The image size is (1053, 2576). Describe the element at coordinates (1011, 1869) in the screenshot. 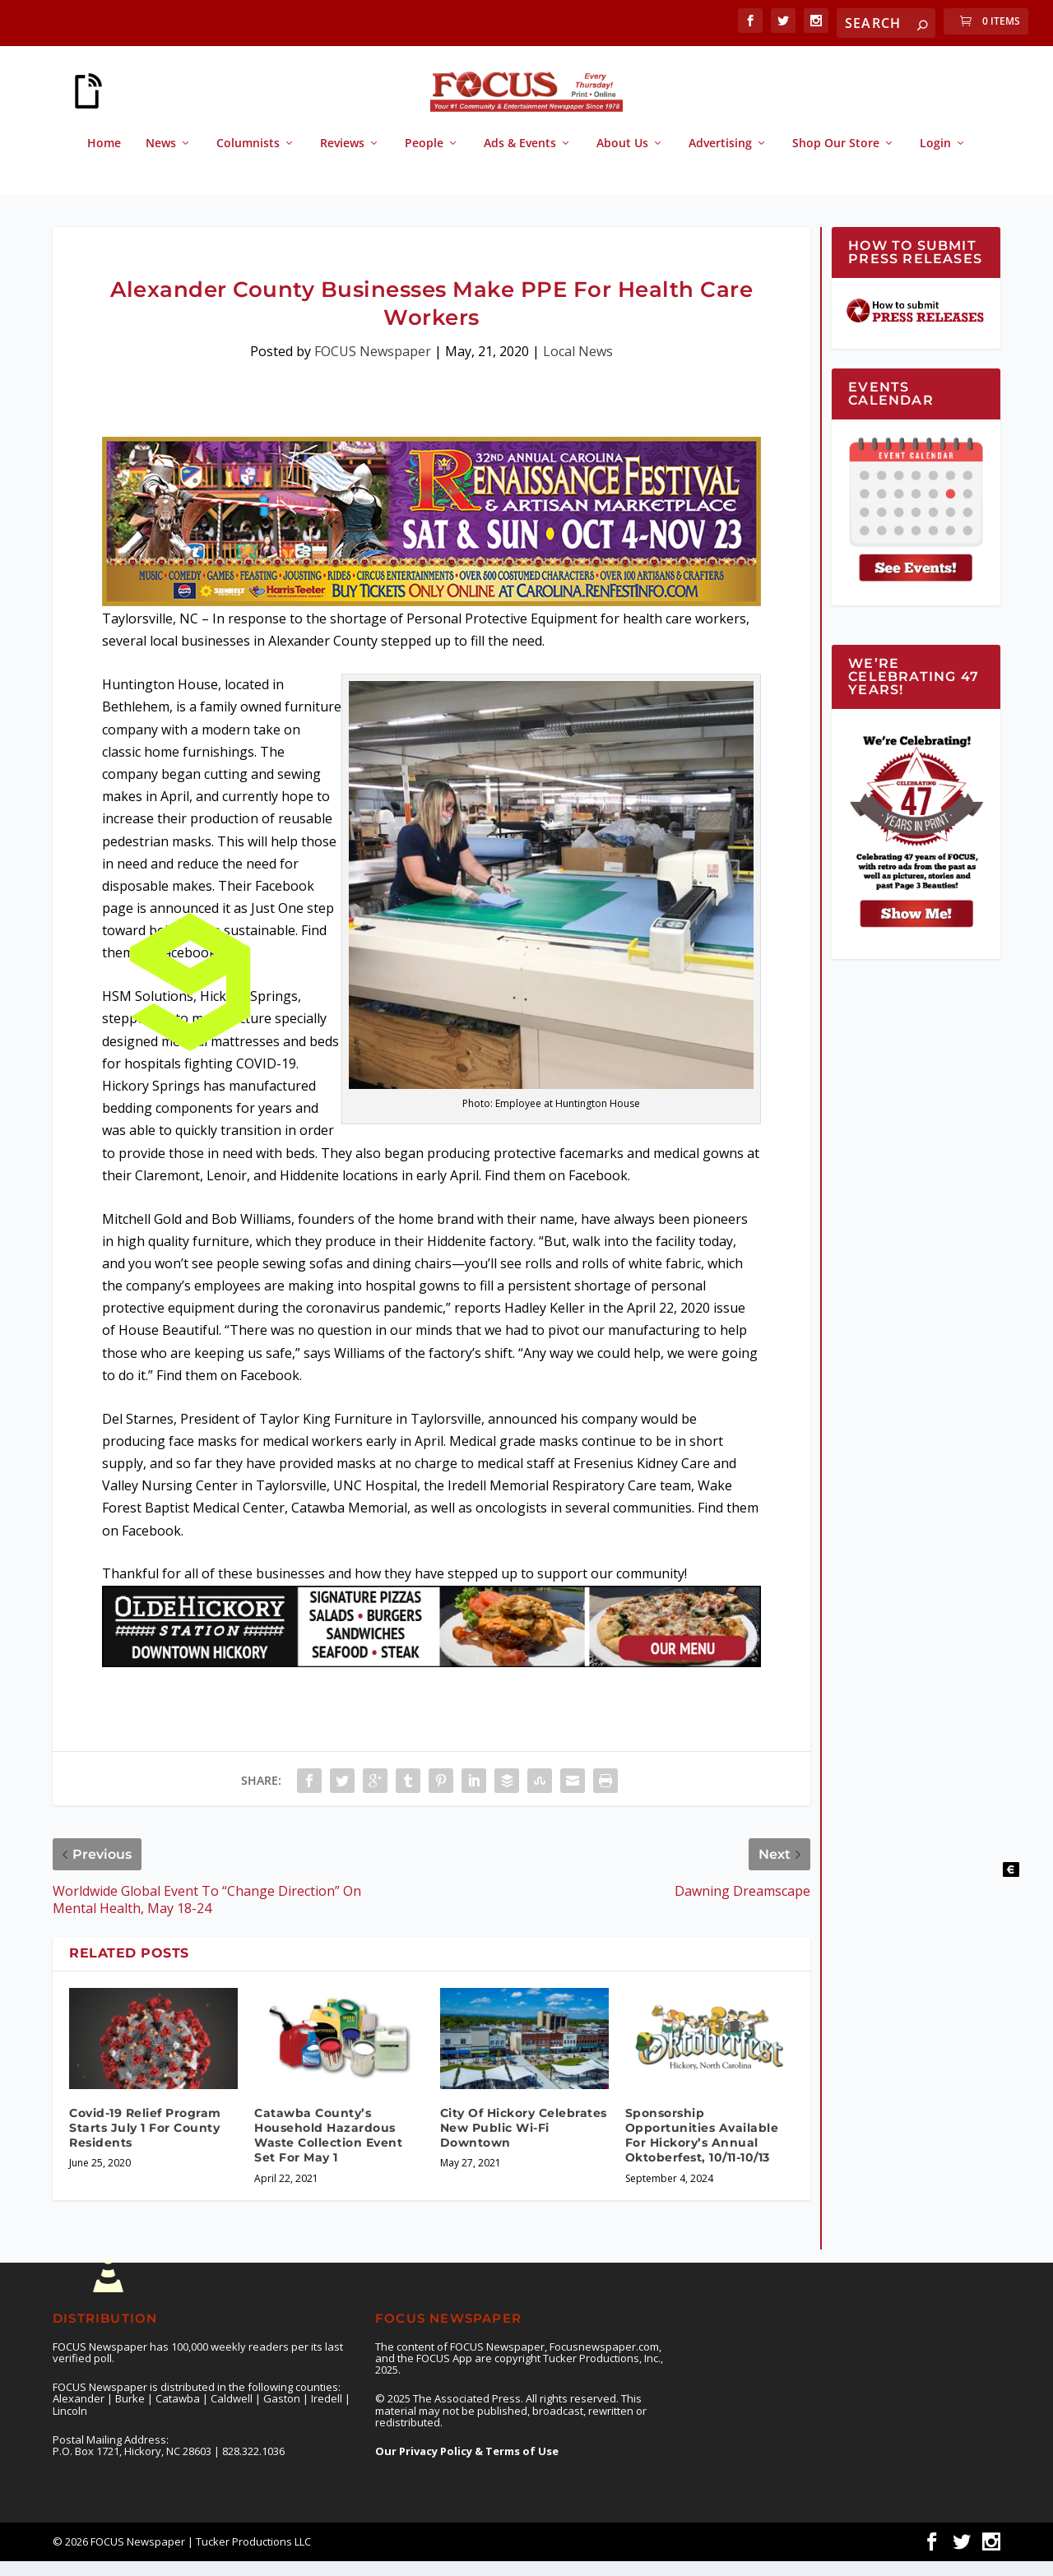

I see `indicates euro currency or payment option` at that location.